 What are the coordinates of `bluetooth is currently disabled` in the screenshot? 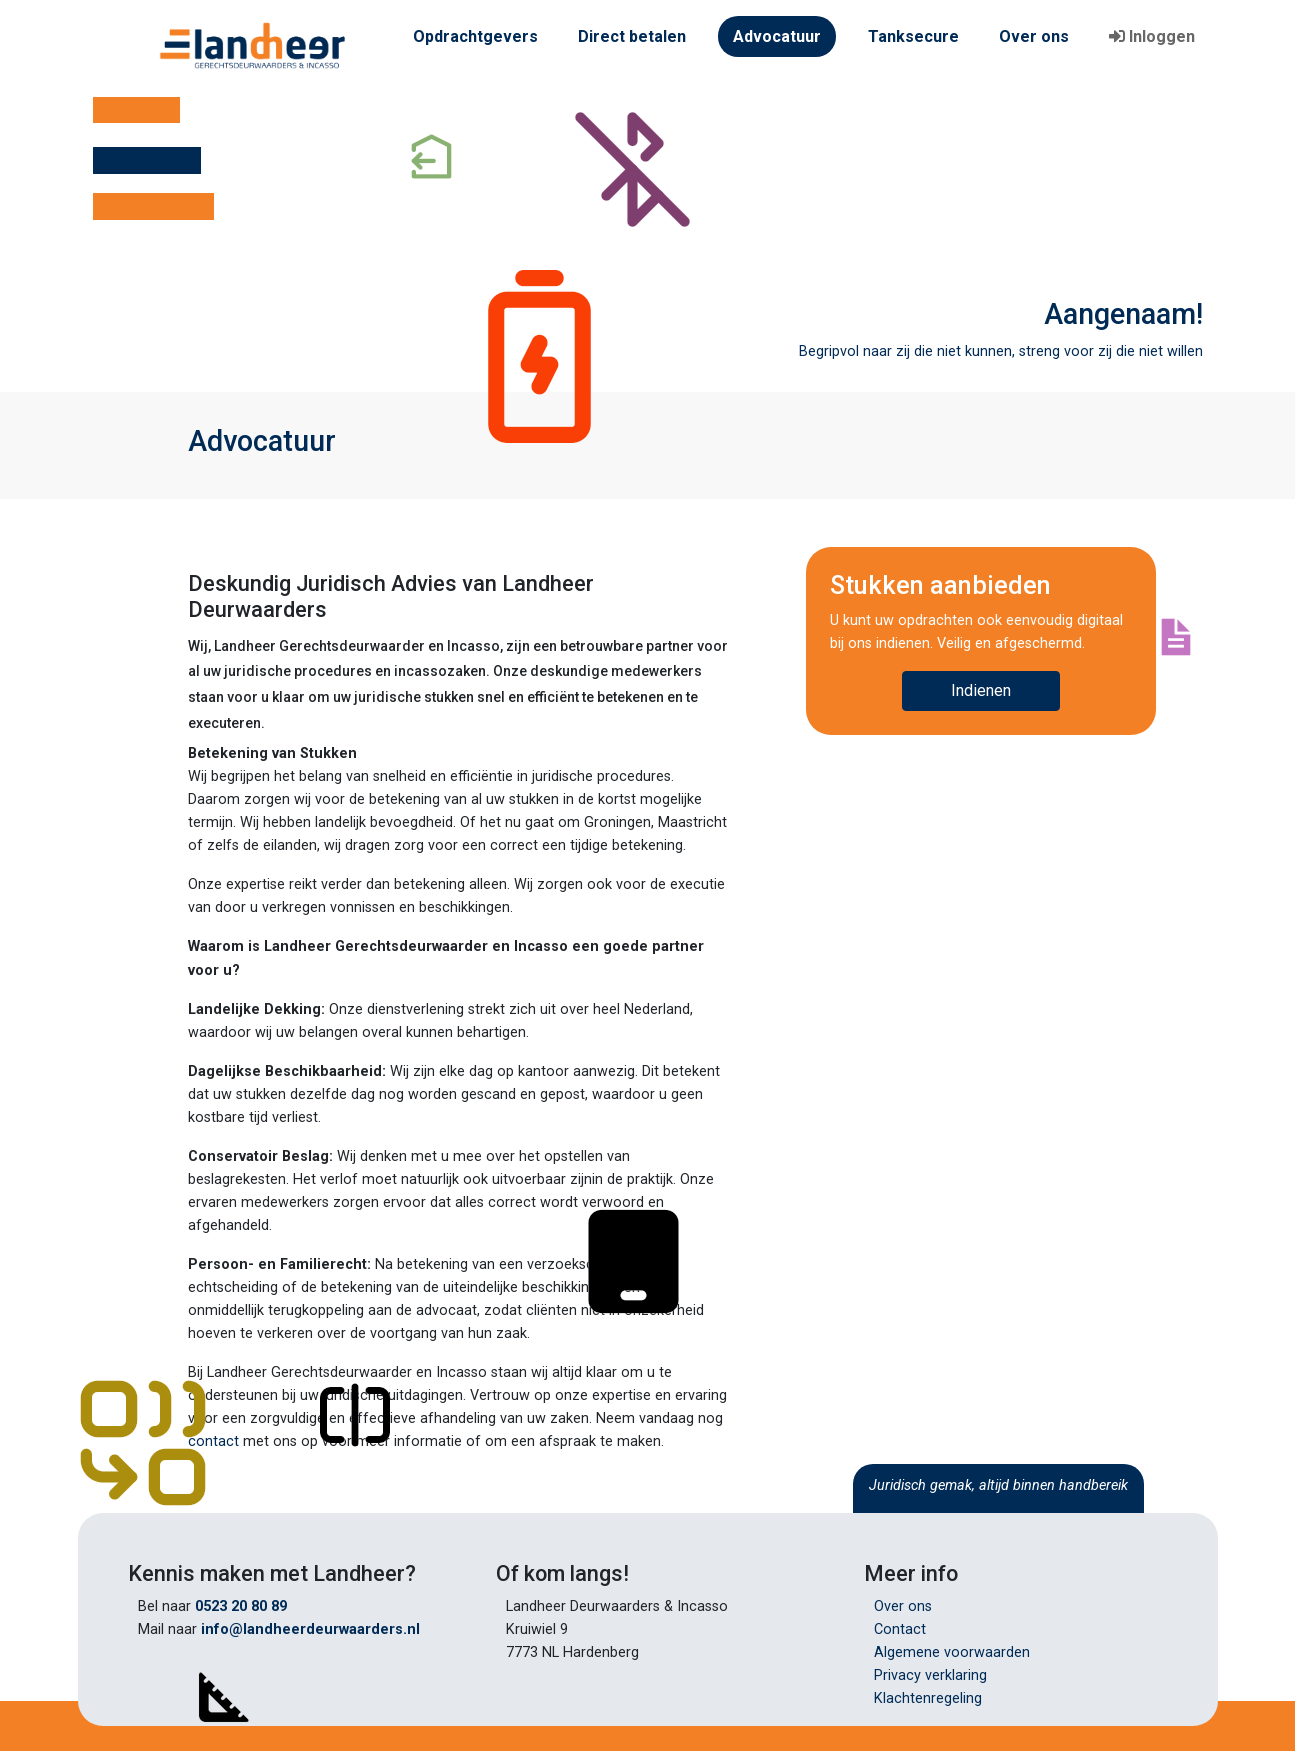 It's located at (632, 169).